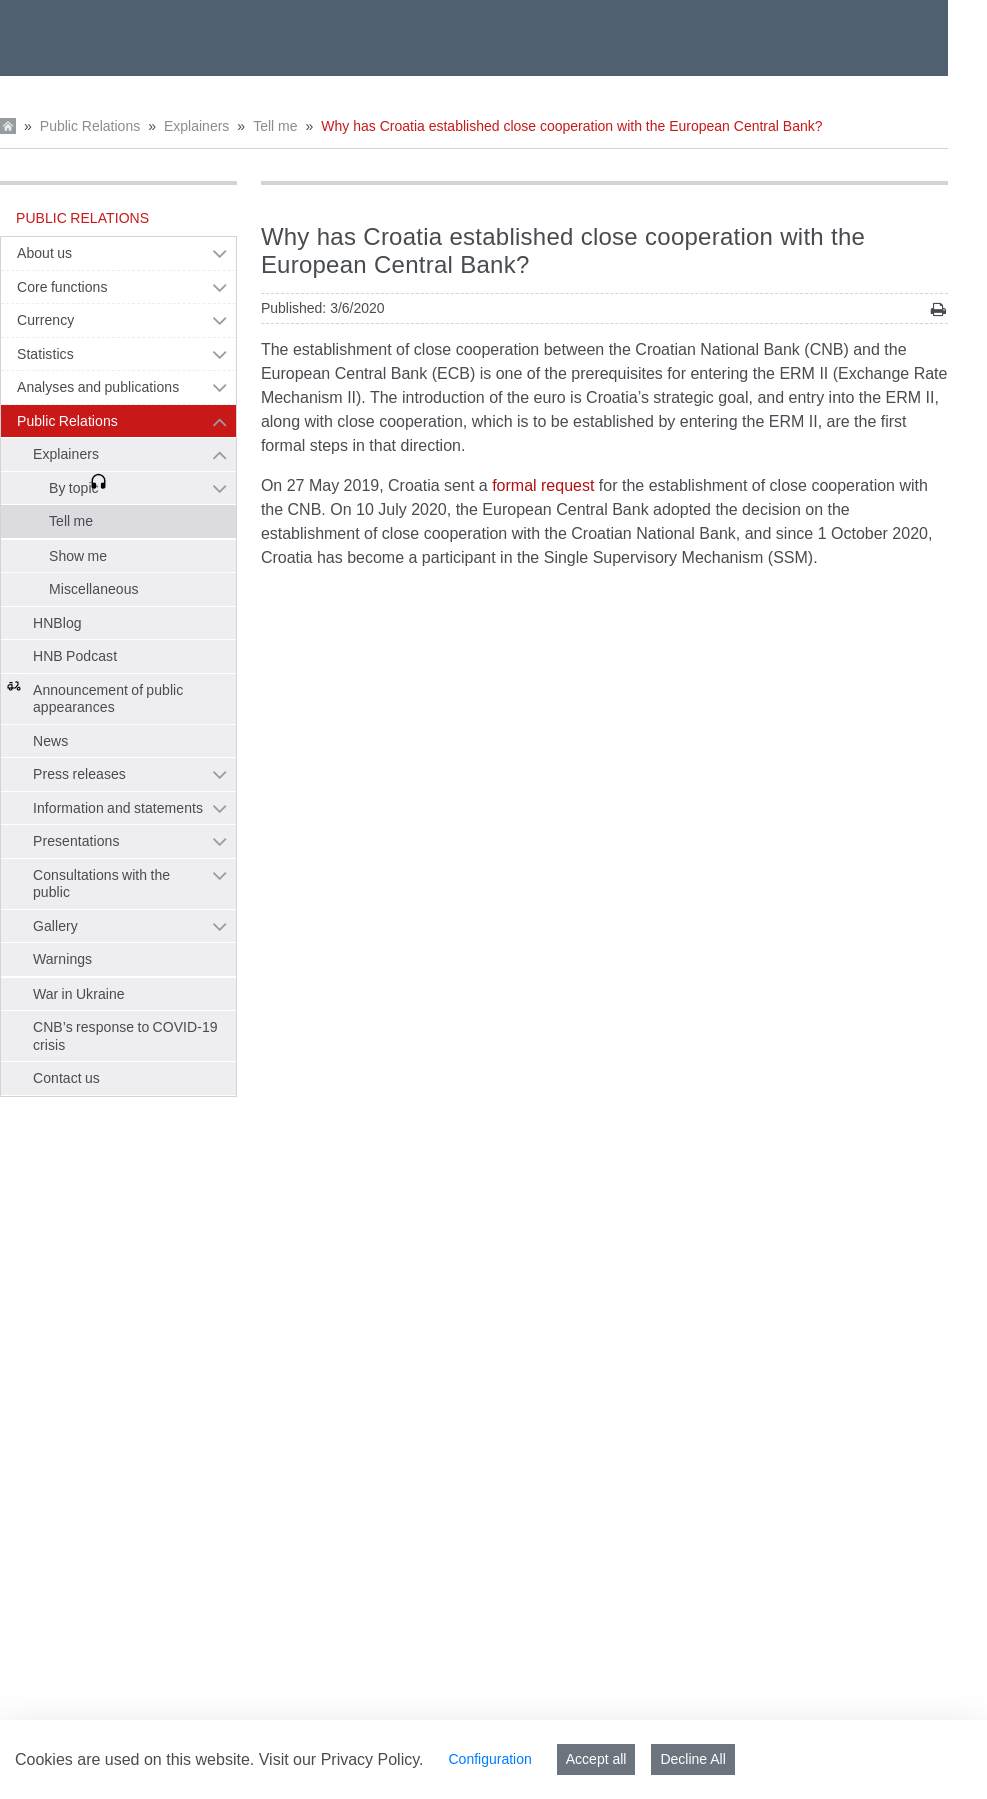  What do you see at coordinates (14, 686) in the screenshot?
I see `select moped or scooter delivery option` at bounding box center [14, 686].